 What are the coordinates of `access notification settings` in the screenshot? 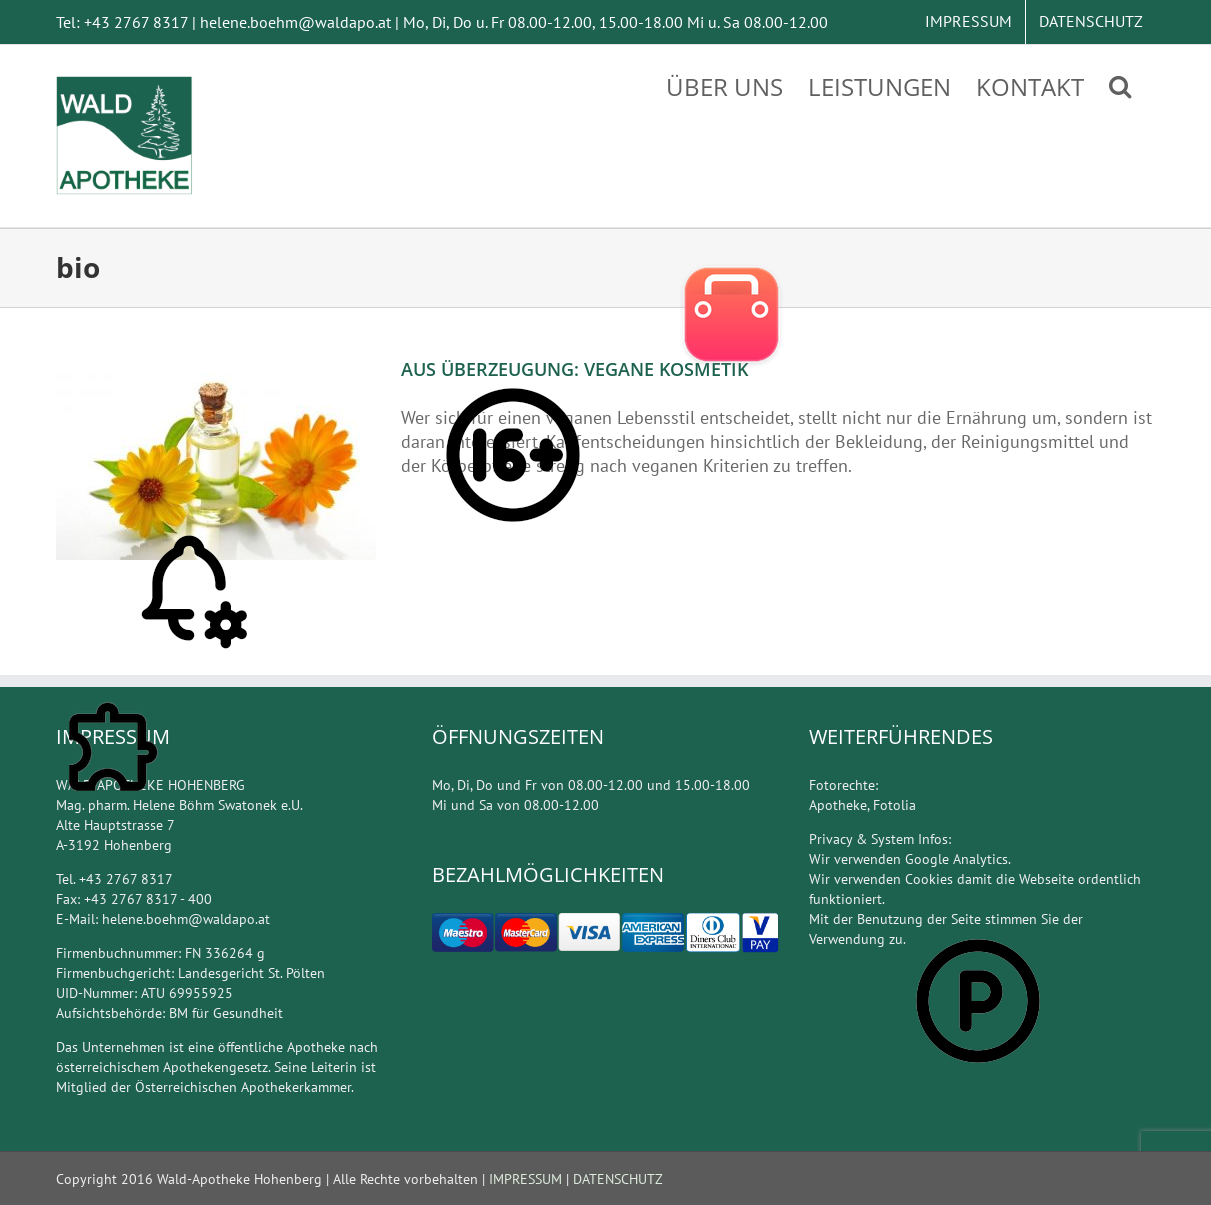 It's located at (189, 588).